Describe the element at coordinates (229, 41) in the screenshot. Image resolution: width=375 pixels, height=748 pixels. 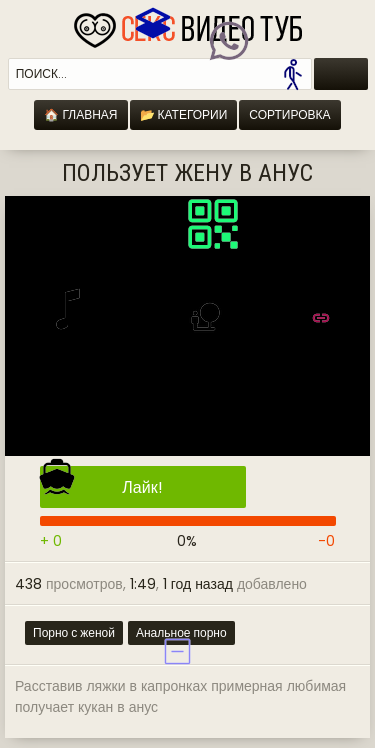
I see `open WhatsApp messaging app` at that location.